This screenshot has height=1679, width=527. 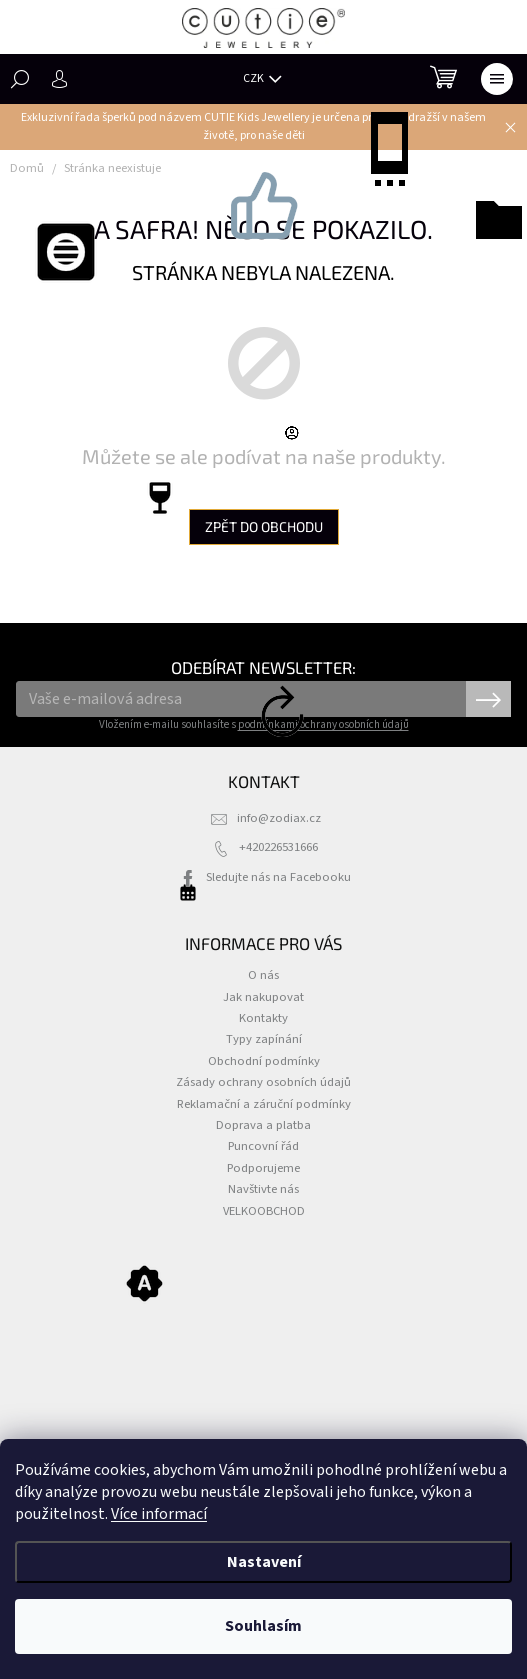 What do you see at coordinates (499, 220) in the screenshot?
I see `access your files and documents` at bounding box center [499, 220].